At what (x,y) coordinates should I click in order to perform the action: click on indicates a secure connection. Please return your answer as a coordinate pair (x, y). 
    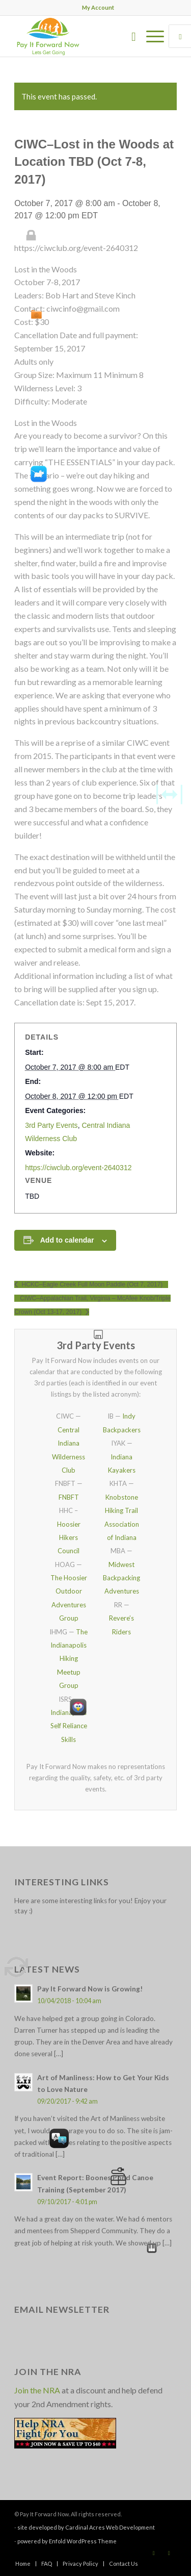
    Looking at the image, I should click on (31, 236).